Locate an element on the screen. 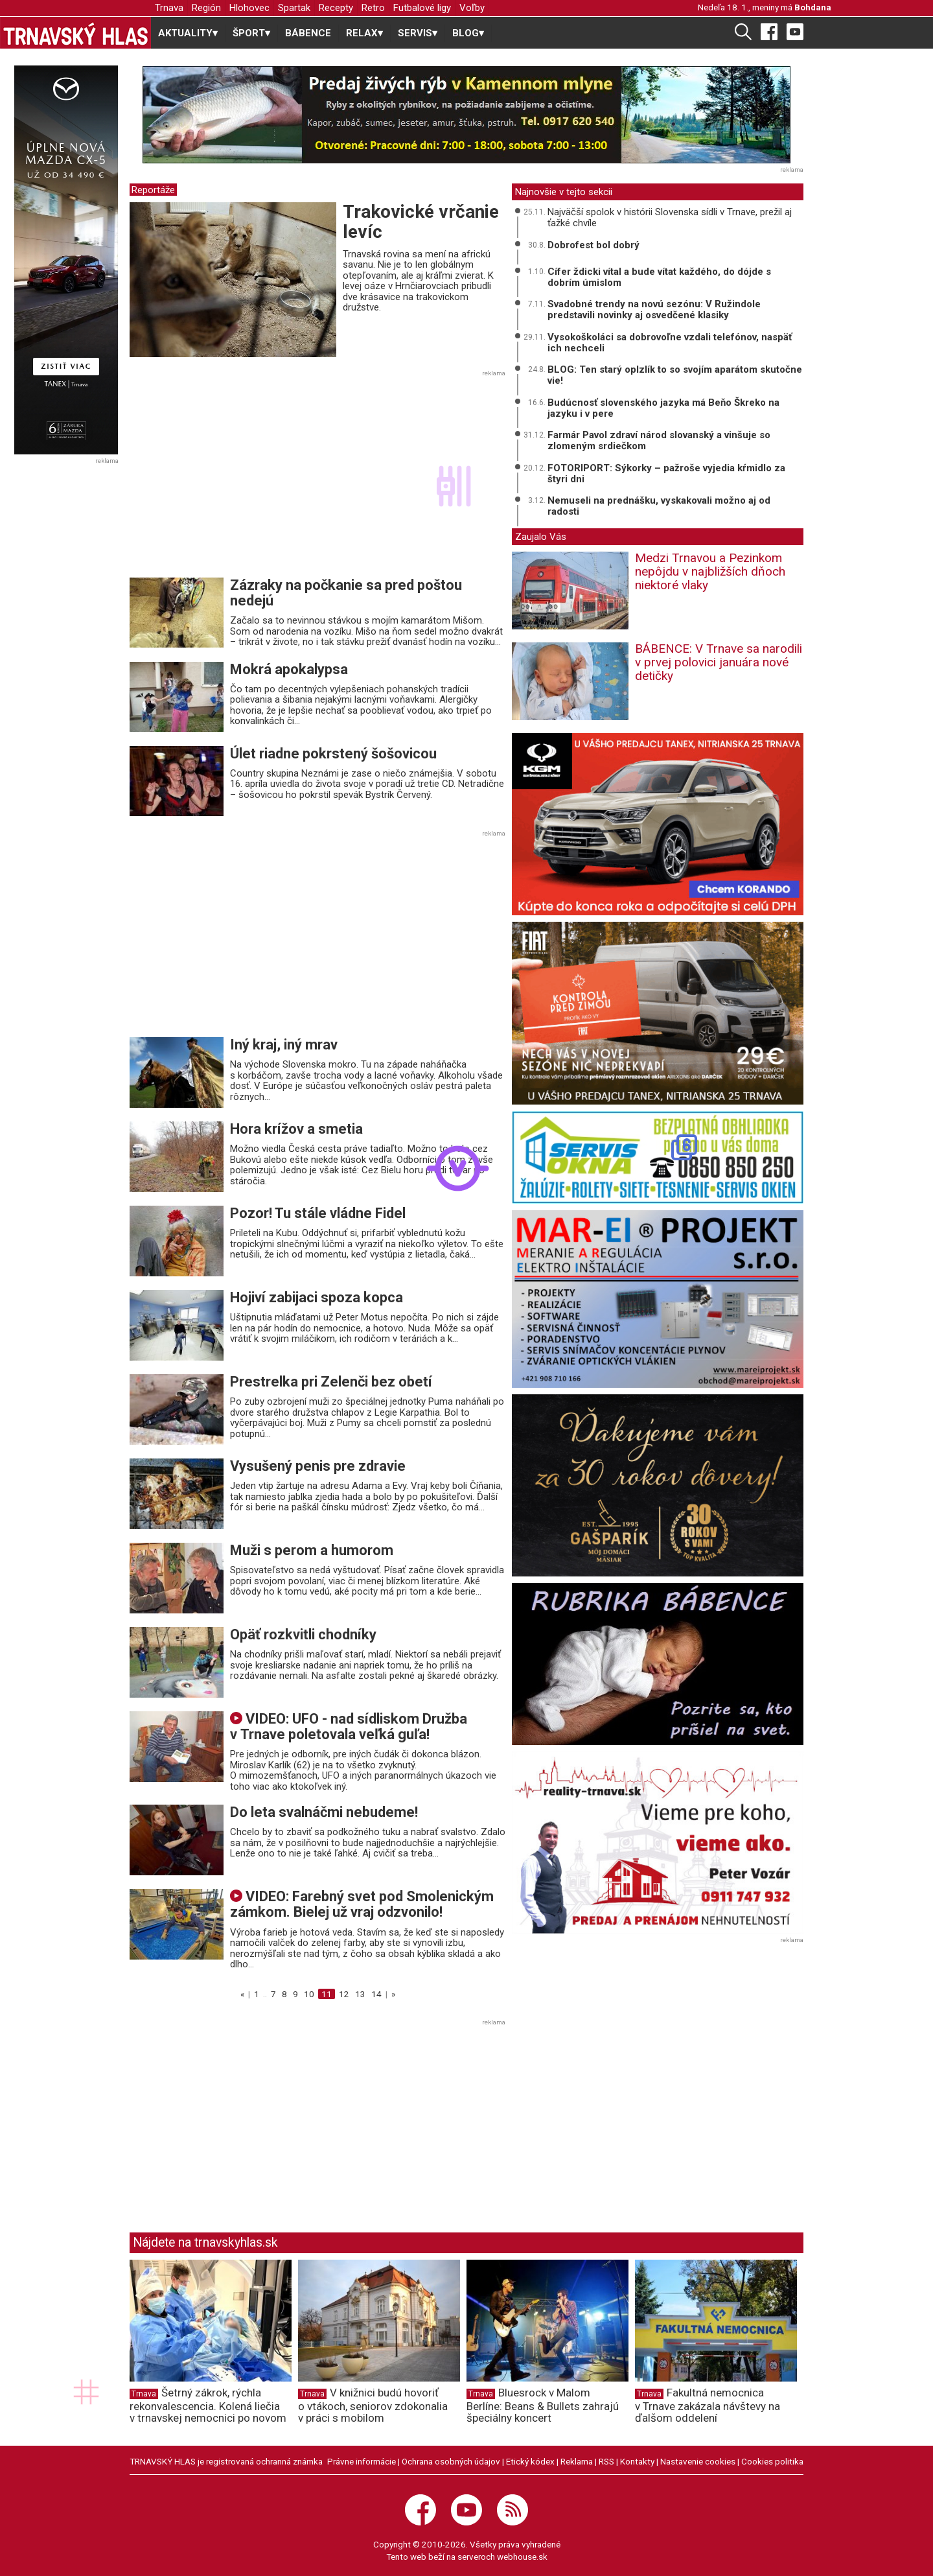  view item 6 in a collection or stack is located at coordinates (684, 1147).